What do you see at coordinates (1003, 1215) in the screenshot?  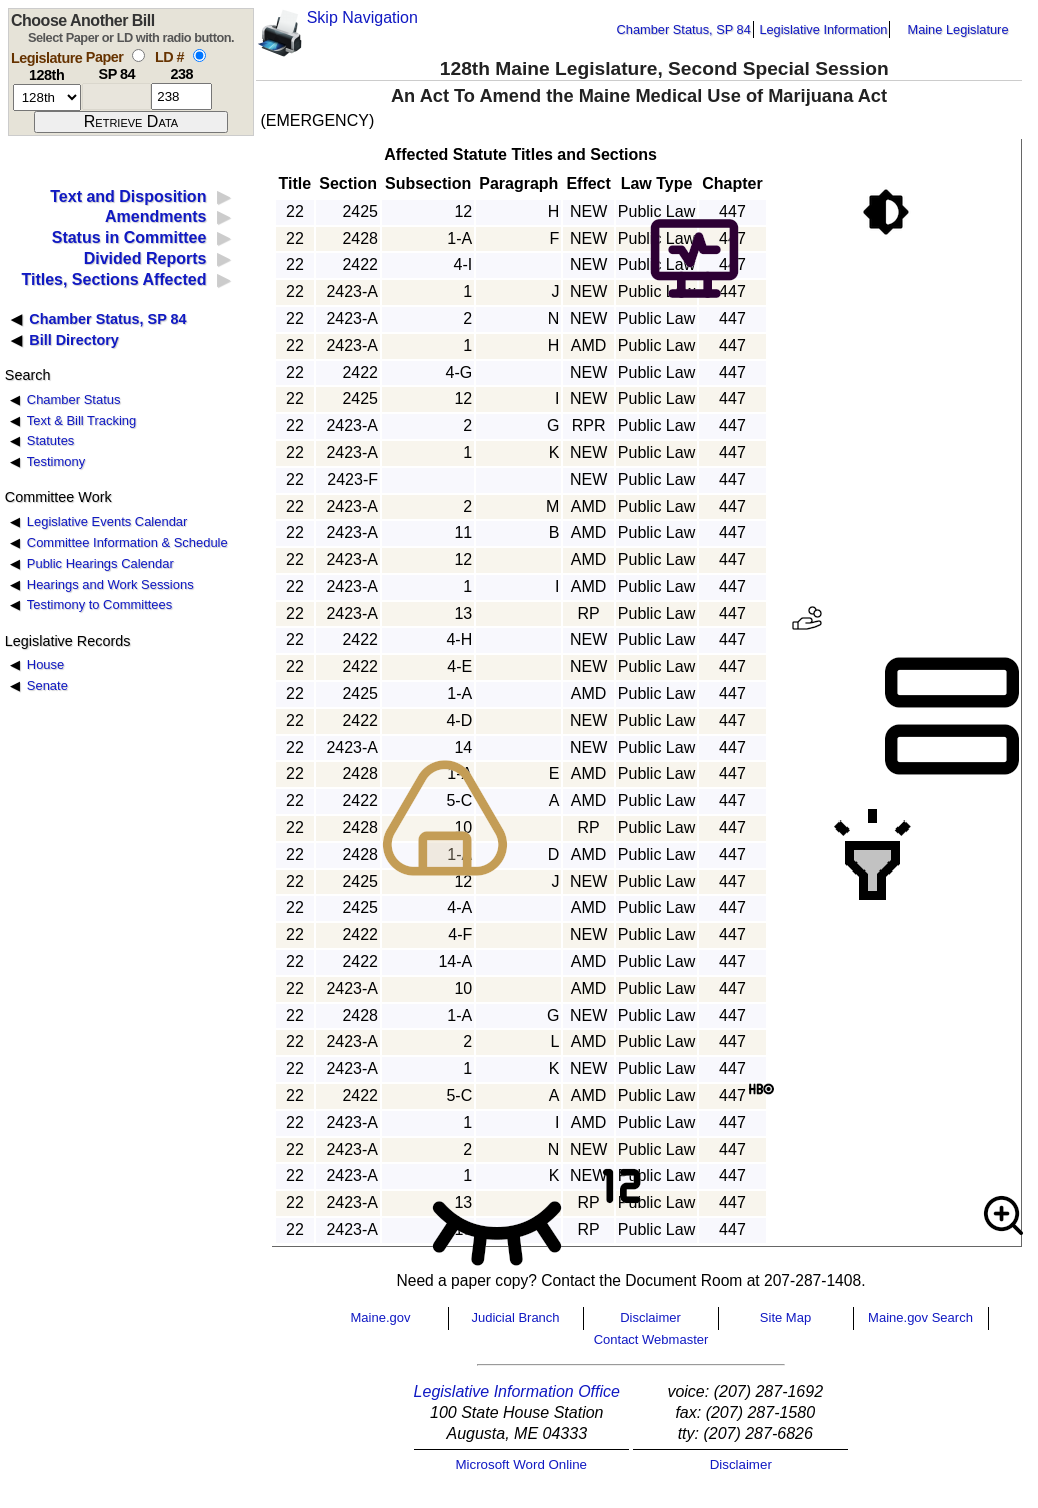 I see `zoom in on content or image` at bounding box center [1003, 1215].